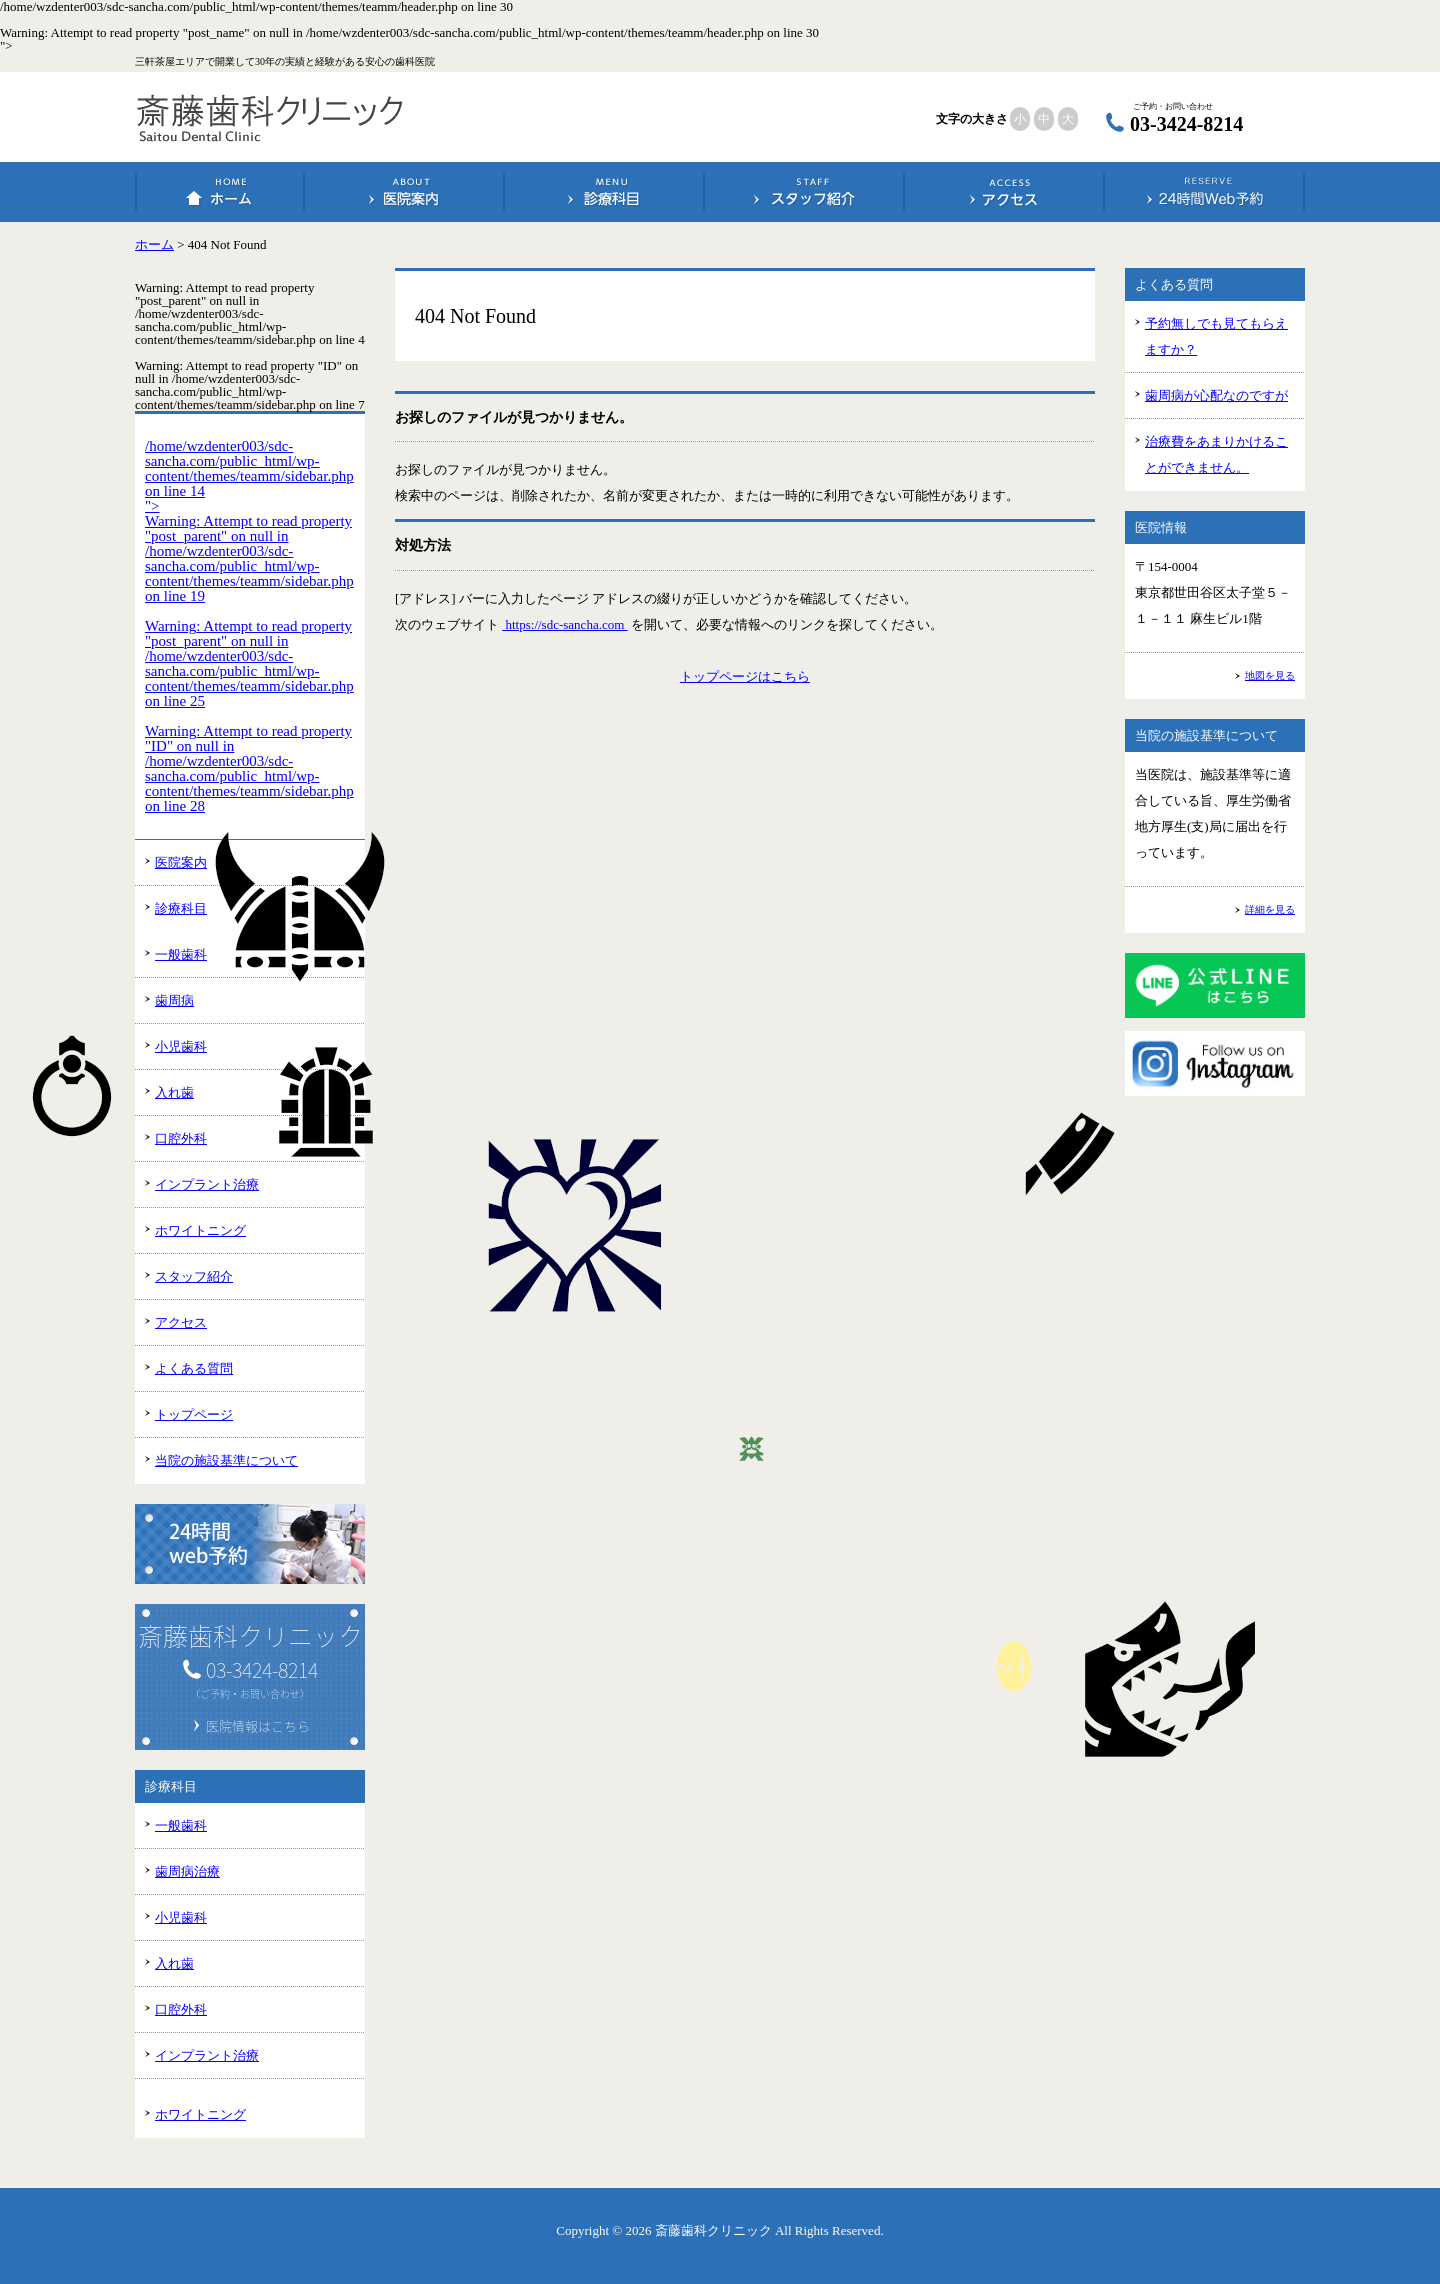 The width and height of the screenshot is (1440, 2284). Describe the element at coordinates (300, 903) in the screenshot. I see `select viking or norse character class` at that location.